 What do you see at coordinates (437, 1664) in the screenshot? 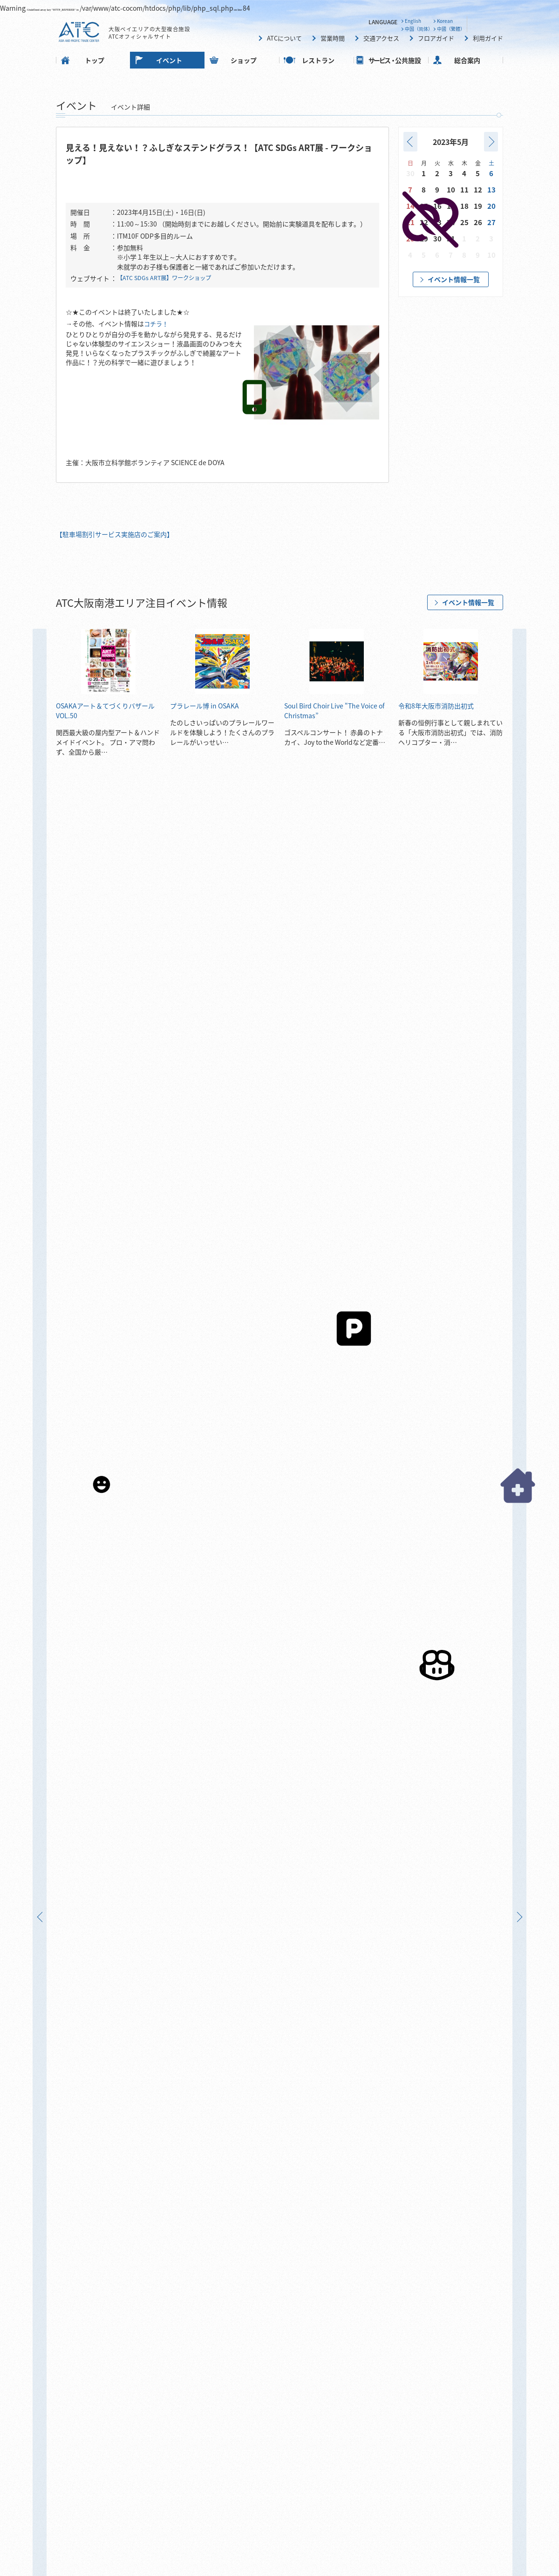
I see `access github copilot AI coding assistant` at bounding box center [437, 1664].